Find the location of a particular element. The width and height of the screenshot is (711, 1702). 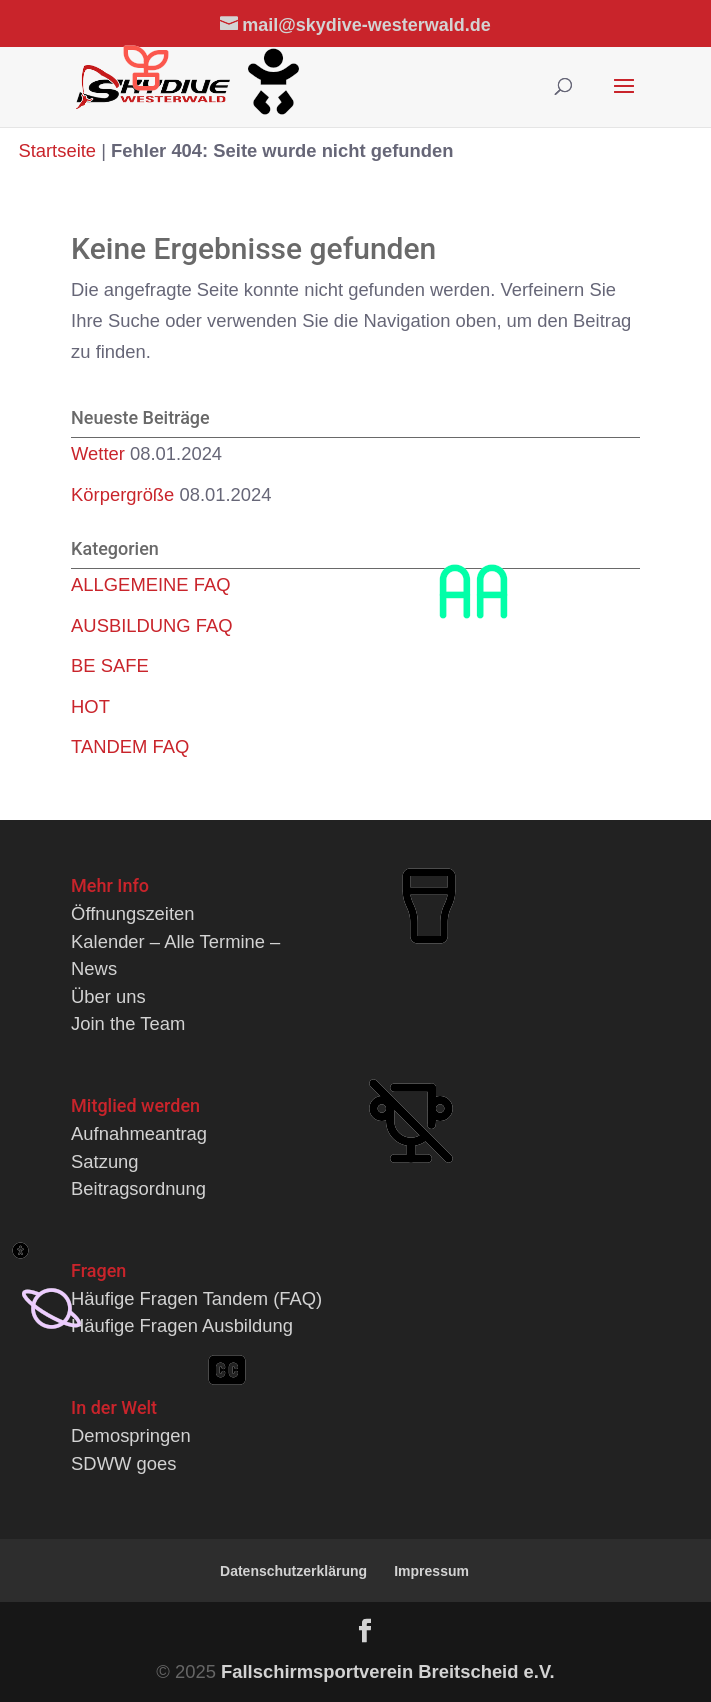

browse nearby bars or pubs is located at coordinates (429, 906).